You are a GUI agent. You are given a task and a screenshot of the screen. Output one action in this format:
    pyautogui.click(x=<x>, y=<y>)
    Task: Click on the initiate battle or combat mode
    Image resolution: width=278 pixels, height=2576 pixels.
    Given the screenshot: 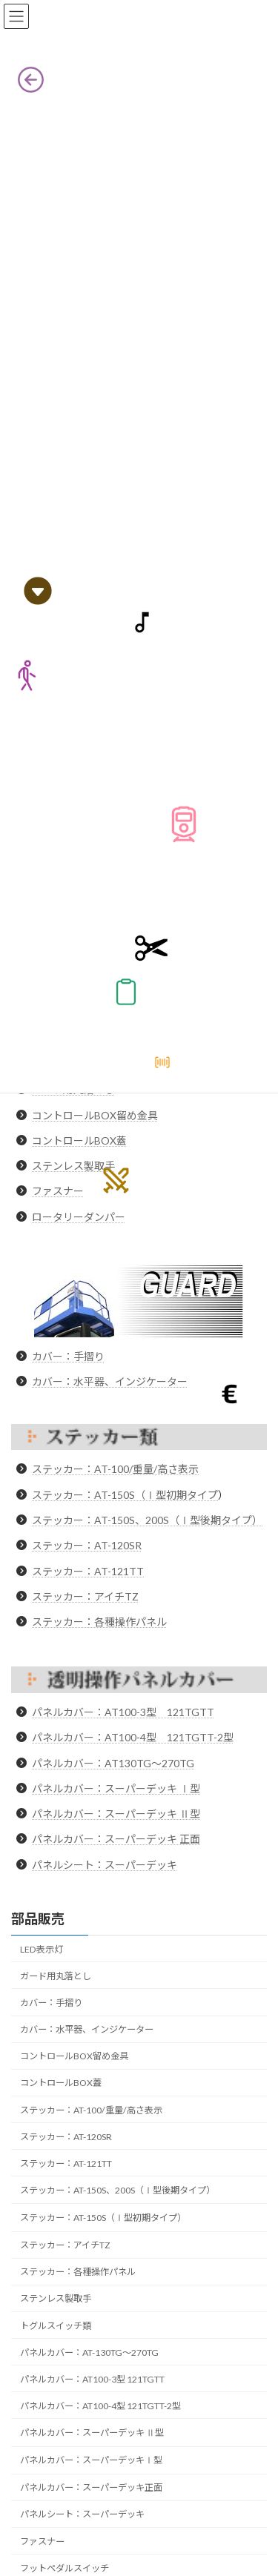 What is the action you would take?
    pyautogui.click(x=116, y=1180)
    